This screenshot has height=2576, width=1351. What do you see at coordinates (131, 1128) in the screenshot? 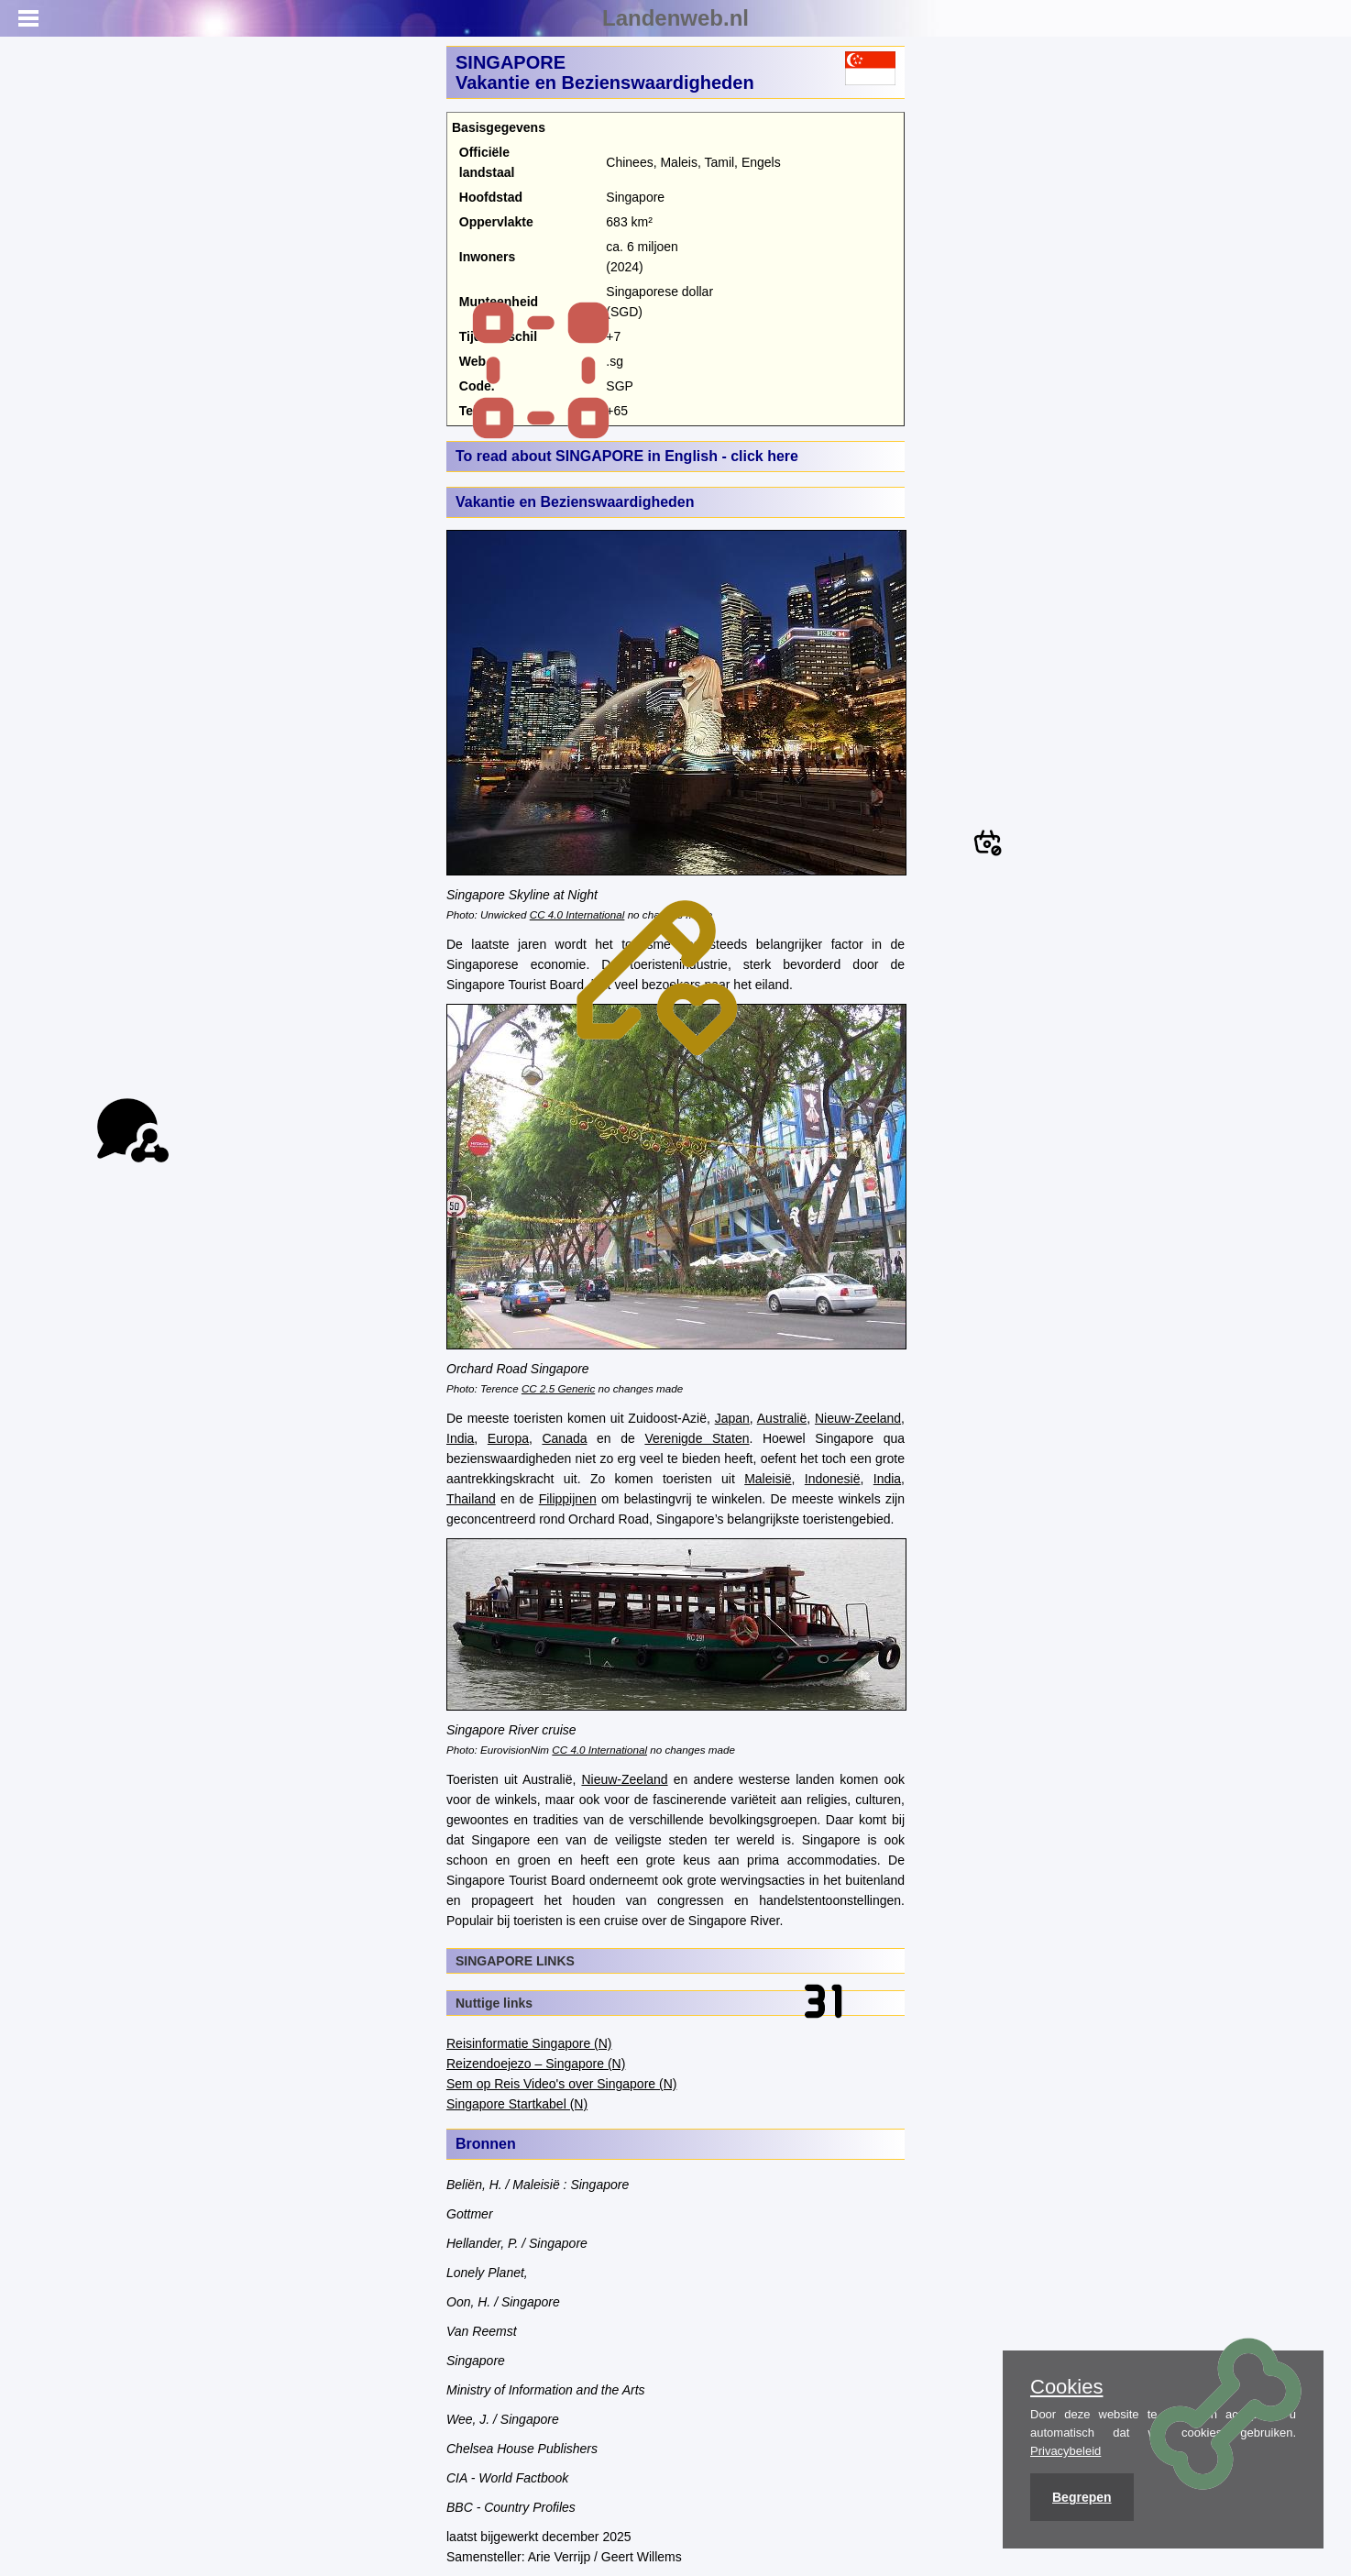
I see `view connected conversations or message threads` at bounding box center [131, 1128].